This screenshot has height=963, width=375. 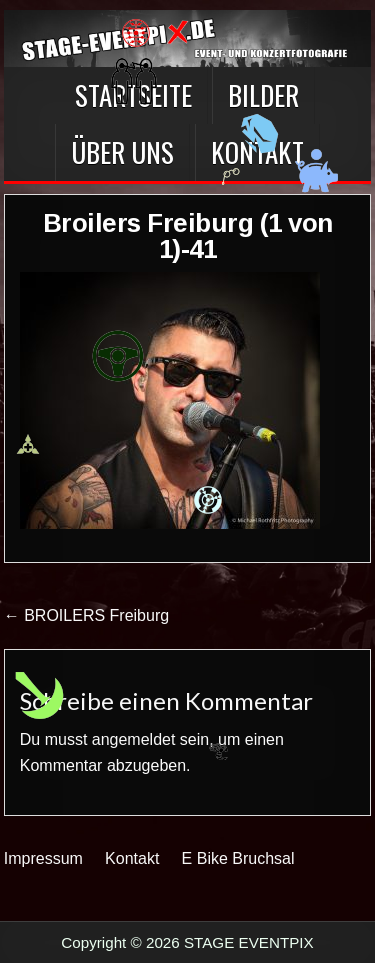 I want to click on indicates a wasp or bee enemy type, so click(x=218, y=751).